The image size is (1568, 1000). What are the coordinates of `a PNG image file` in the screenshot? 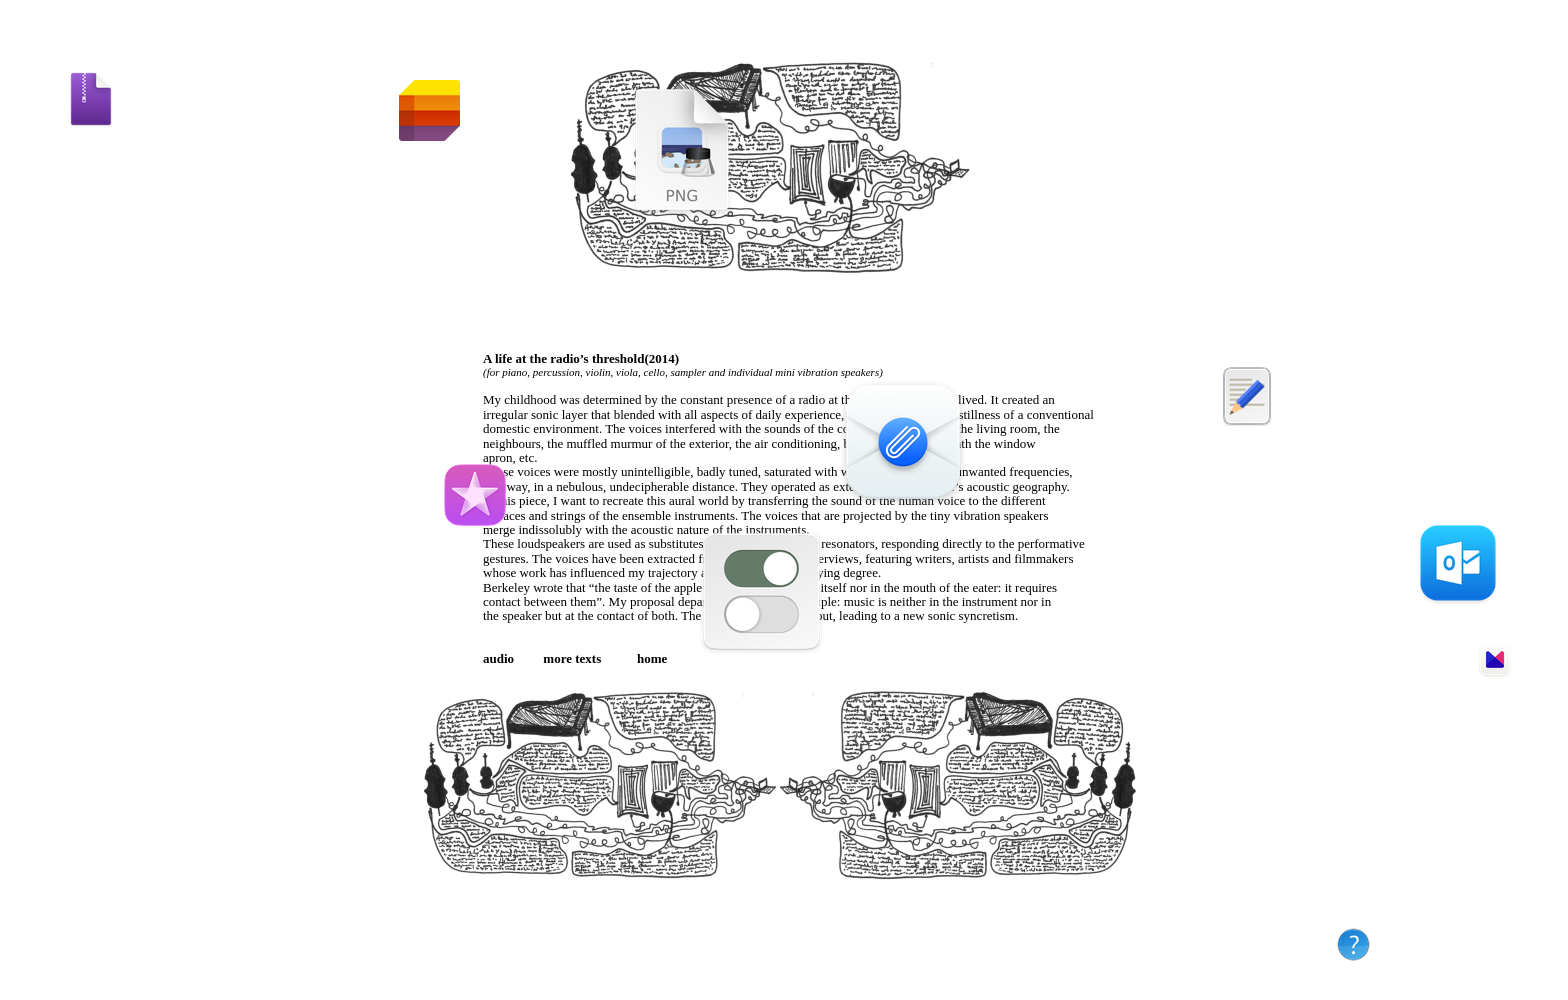 It's located at (682, 152).